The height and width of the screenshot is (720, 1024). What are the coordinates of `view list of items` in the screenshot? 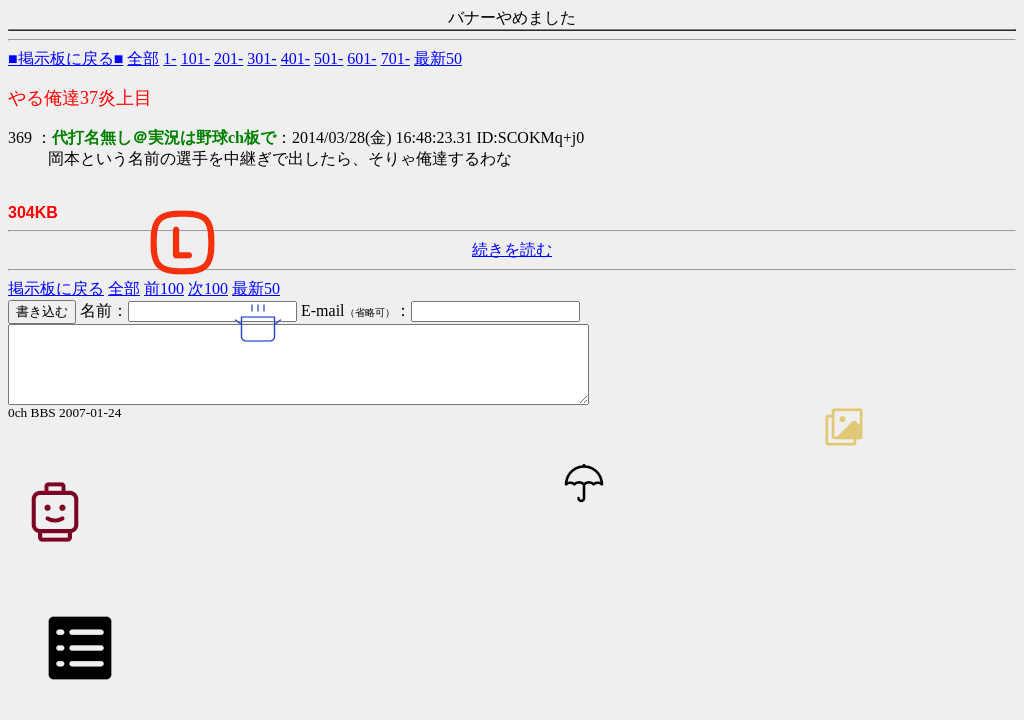 It's located at (80, 648).